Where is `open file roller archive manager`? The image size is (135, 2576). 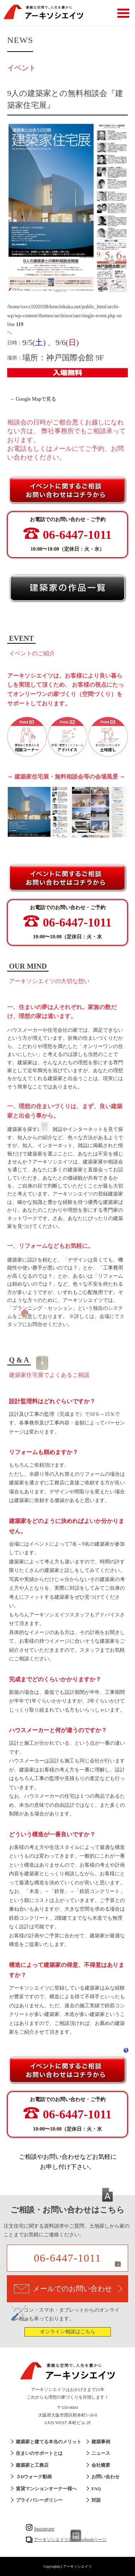
open file roller archive manager is located at coordinates (42, 1363).